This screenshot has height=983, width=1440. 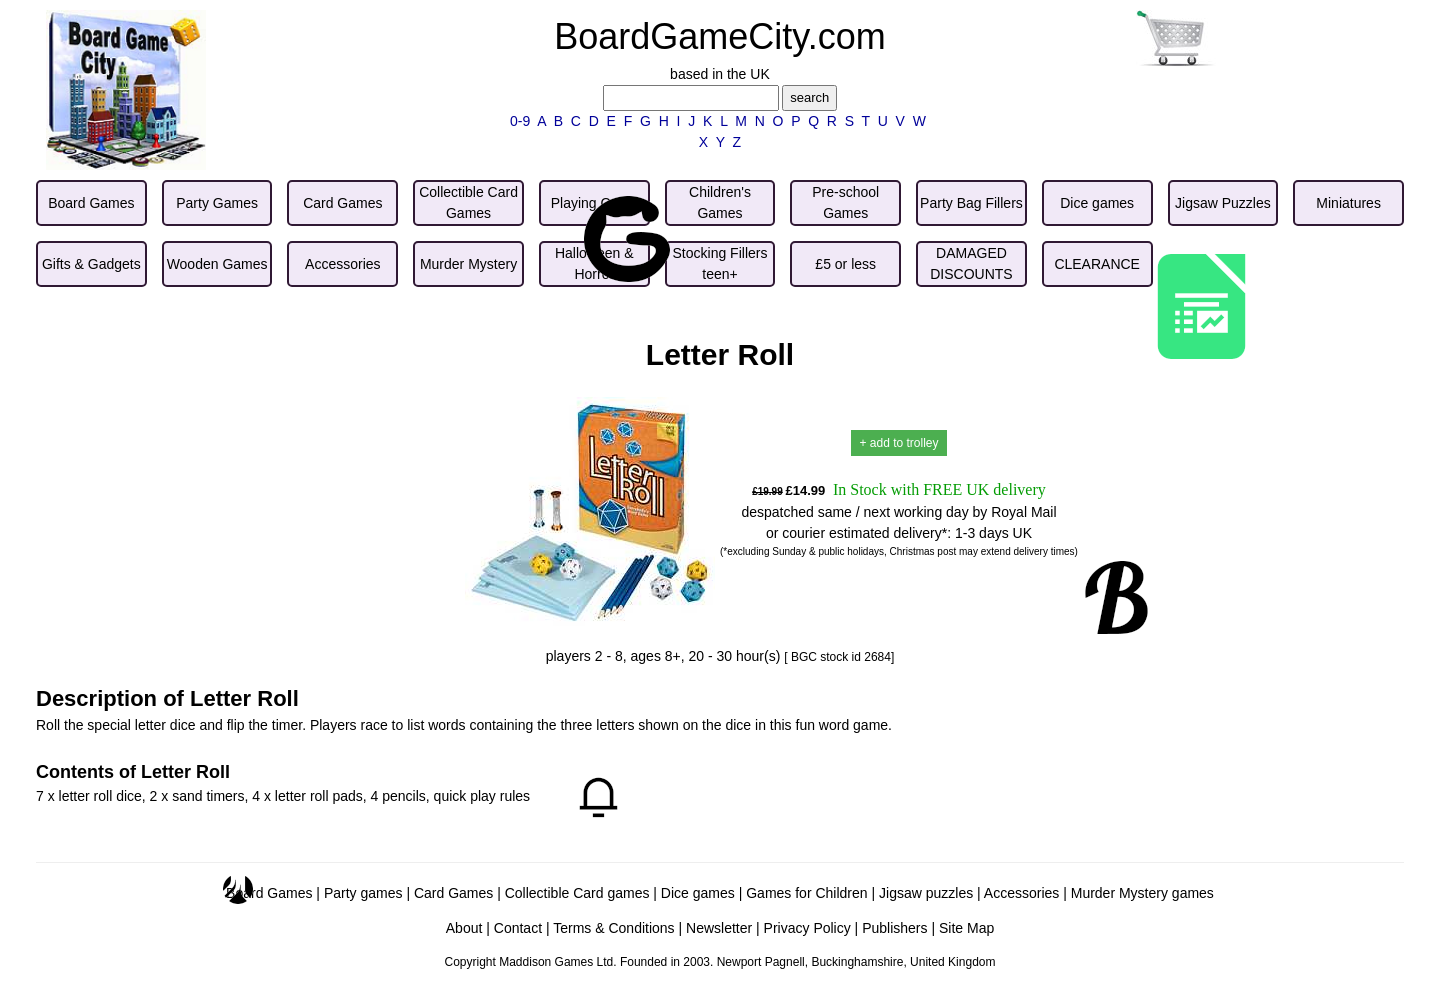 I want to click on buefy framework logo, so click(x=1116, y=597).